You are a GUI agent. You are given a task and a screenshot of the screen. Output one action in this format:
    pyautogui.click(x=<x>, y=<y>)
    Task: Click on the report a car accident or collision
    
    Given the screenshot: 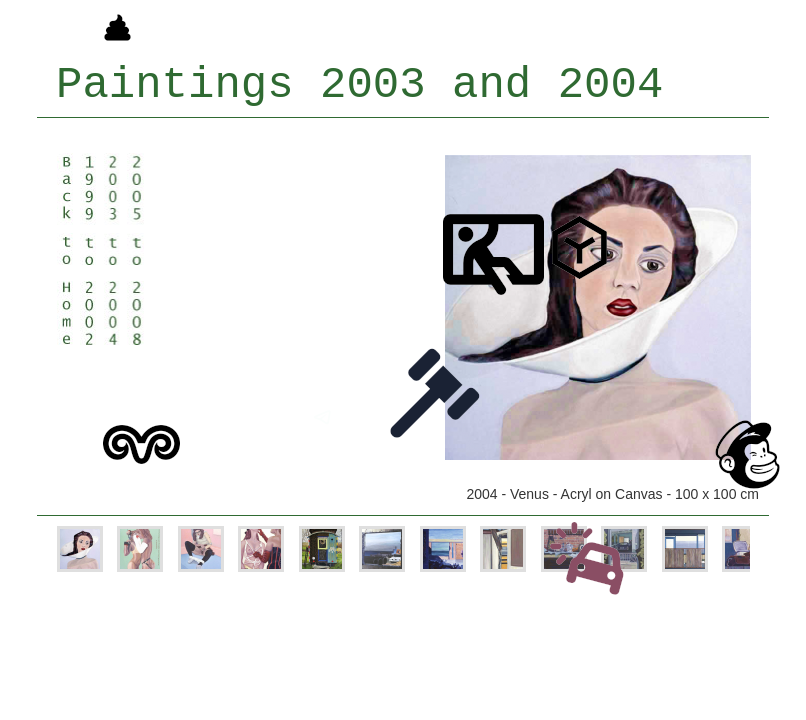 What is the action you would take?
    pyautogui.click(x=588, y=560)
    